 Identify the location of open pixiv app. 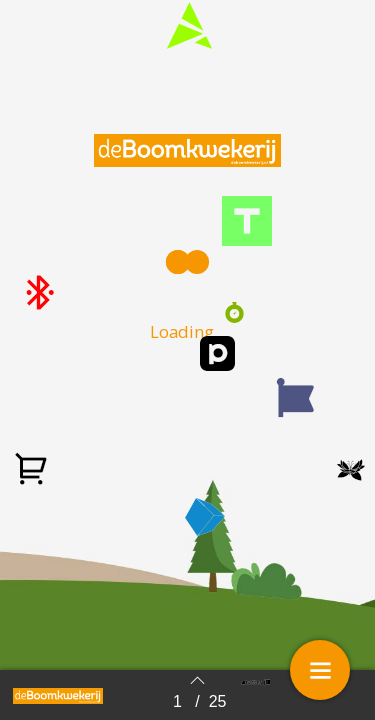
(217, 353).